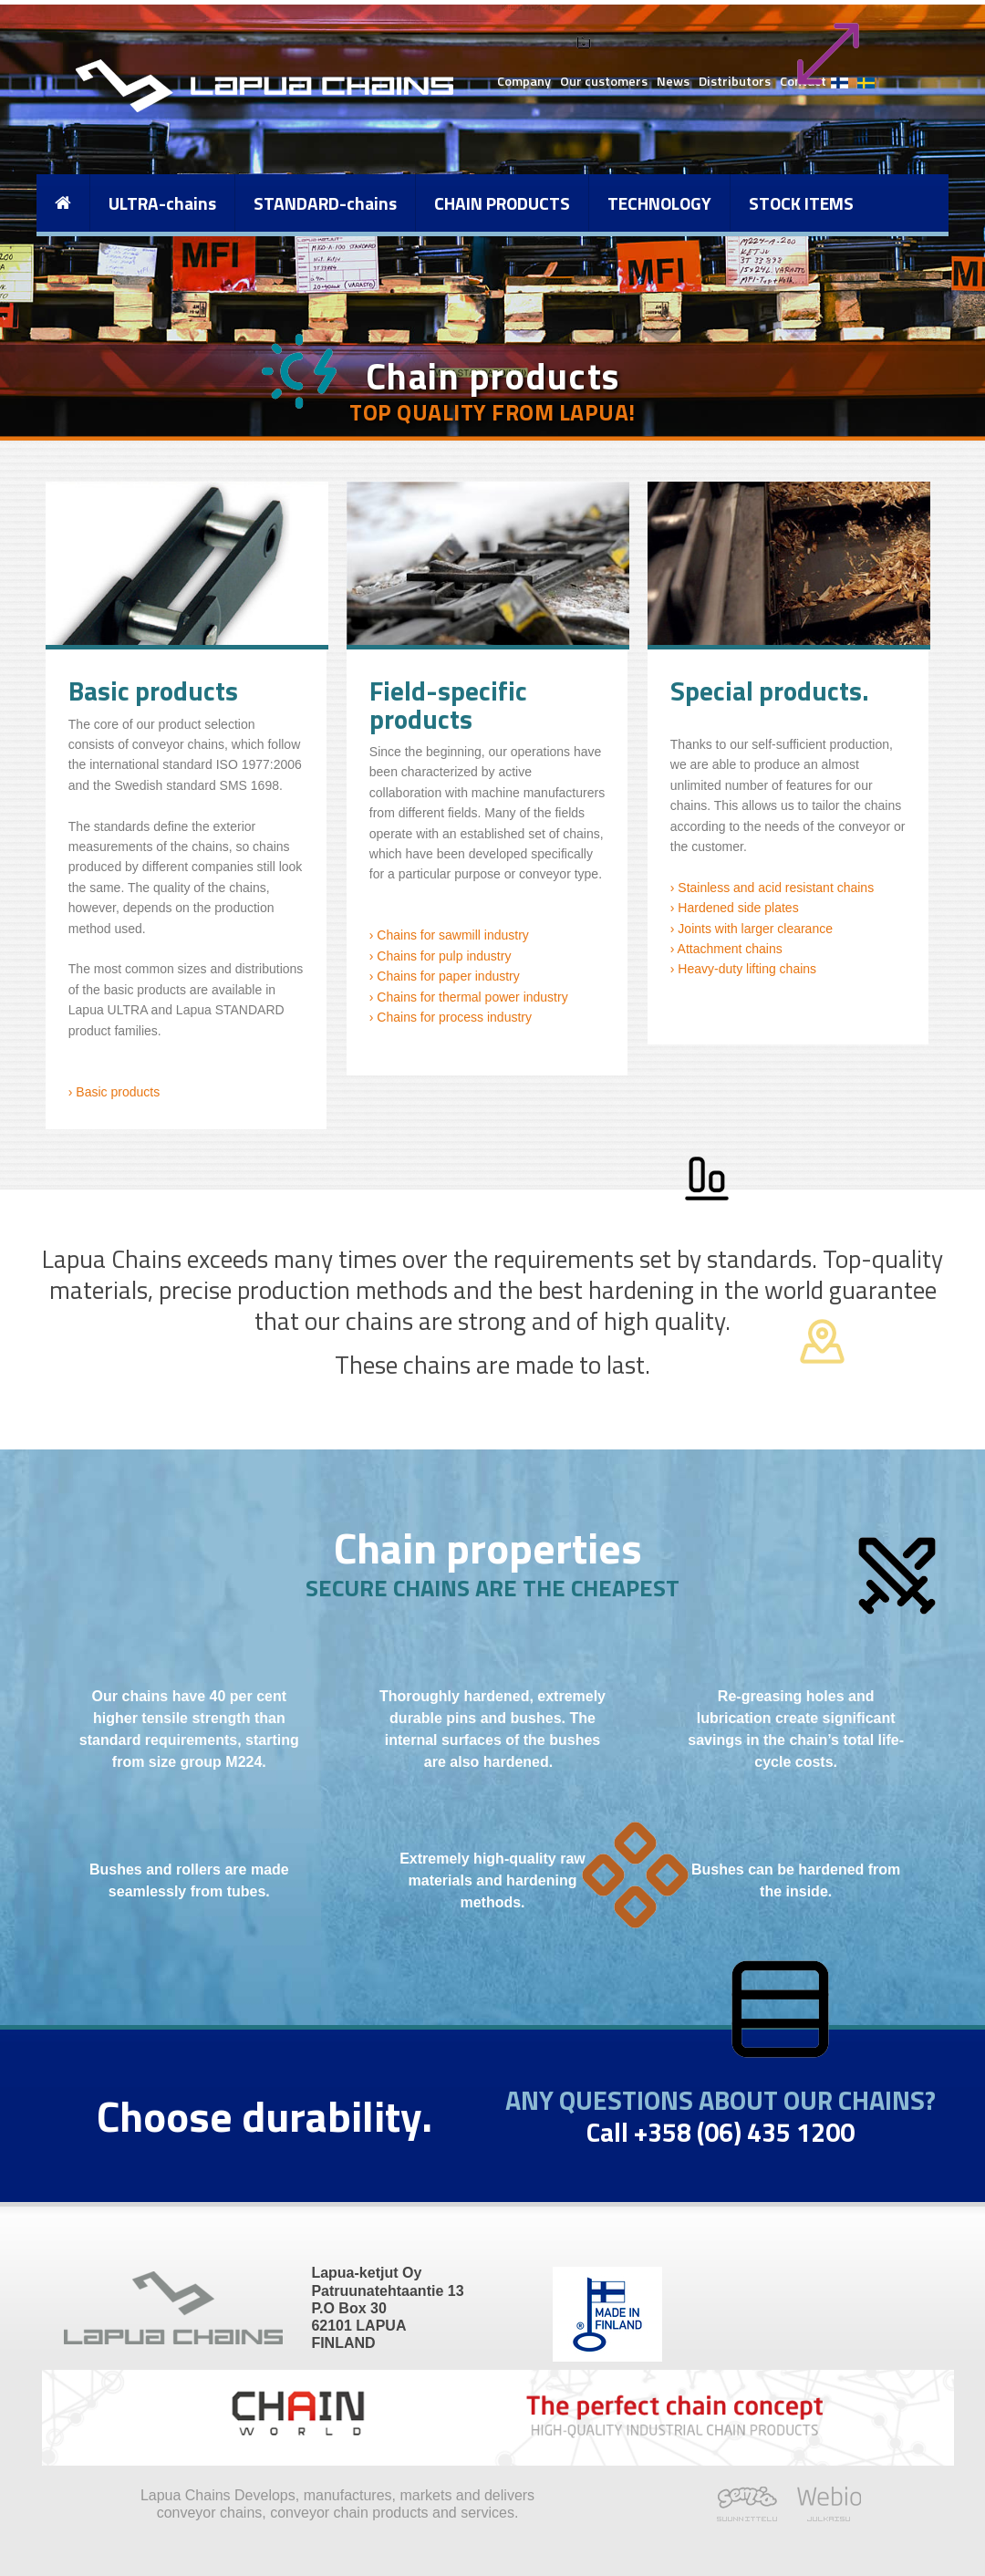 This screenshot has height=2576, width=985. What do you see at coordinates (897, 1575) in the screenshot?
I see `initiate battle or combat mode` at bounding box center [897, 1575].